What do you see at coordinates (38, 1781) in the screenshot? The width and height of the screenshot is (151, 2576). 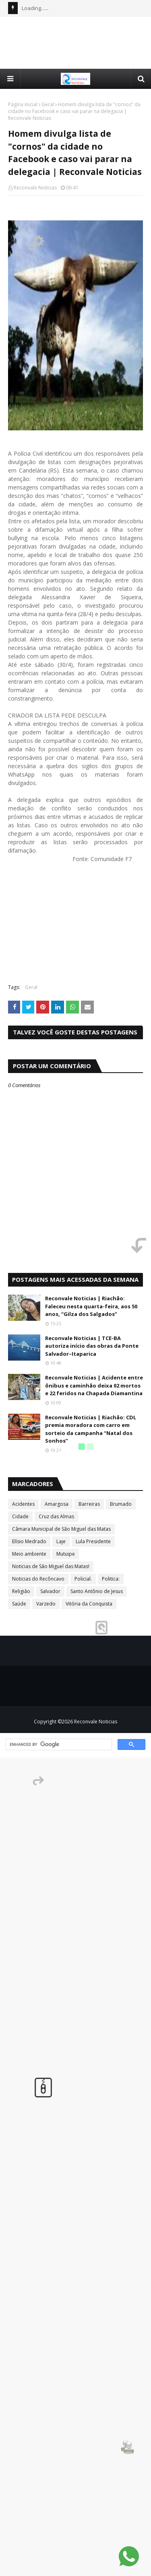 I see `redo last undone action` at bounding box center [38, 1781].